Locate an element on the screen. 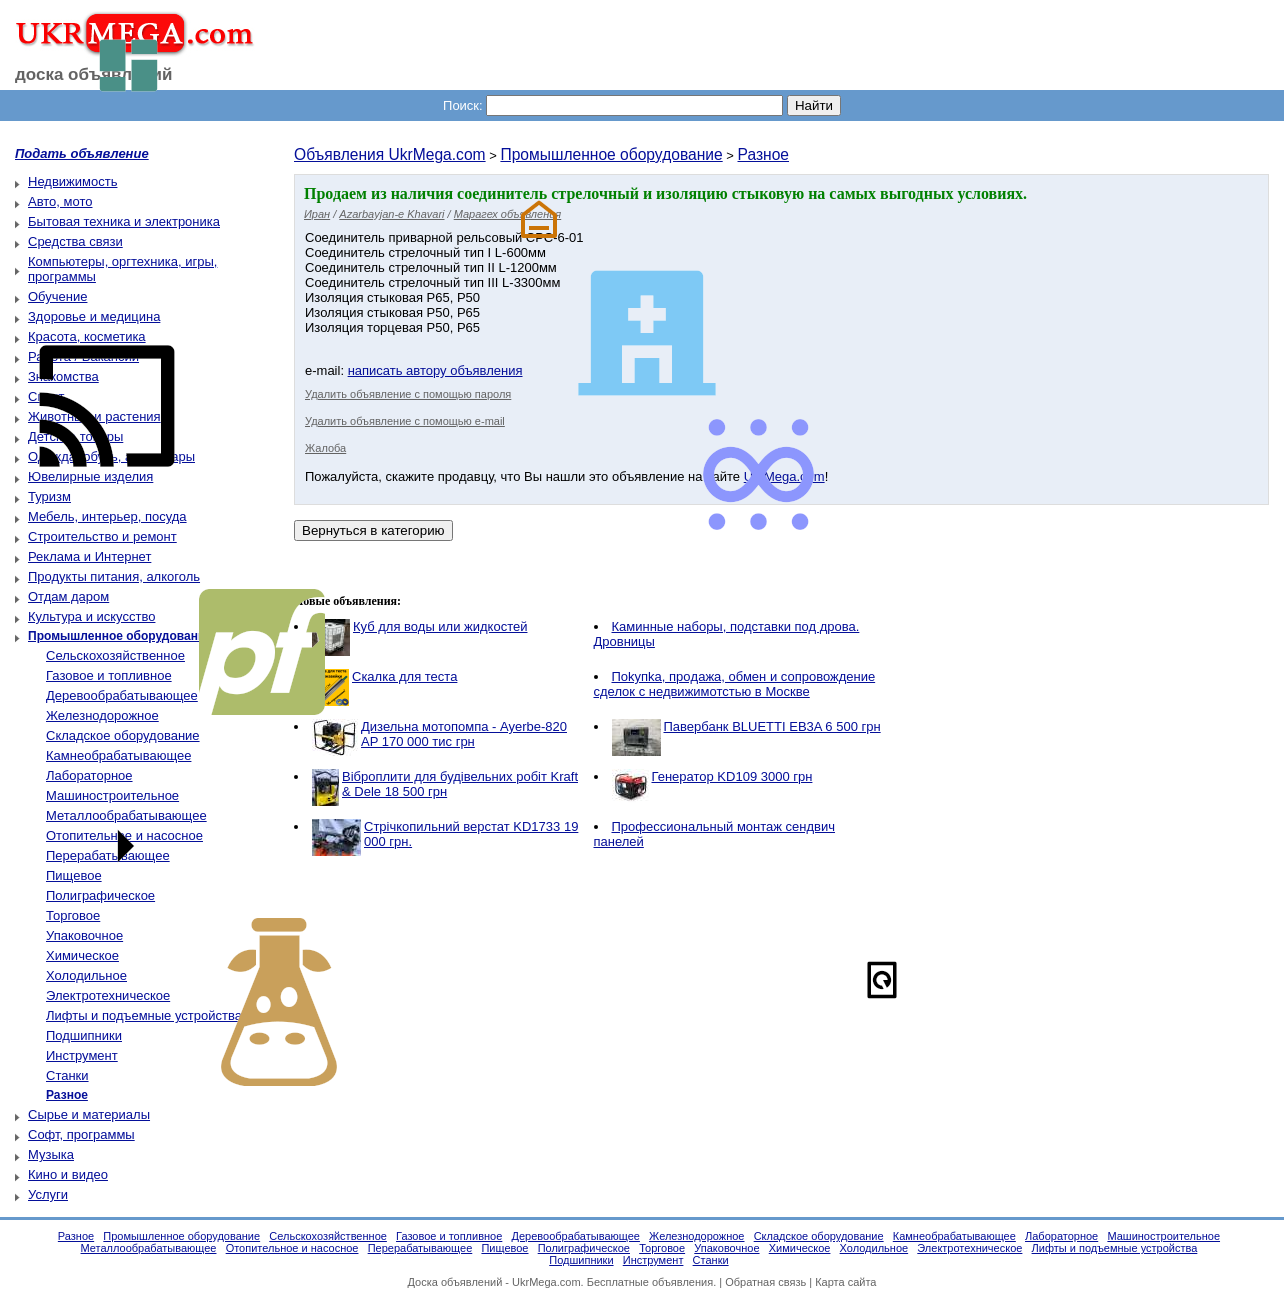 Image resolution: width=1284 pixels, height=1303 pixels. navigate to home screen is located at coordinates (539, 220).